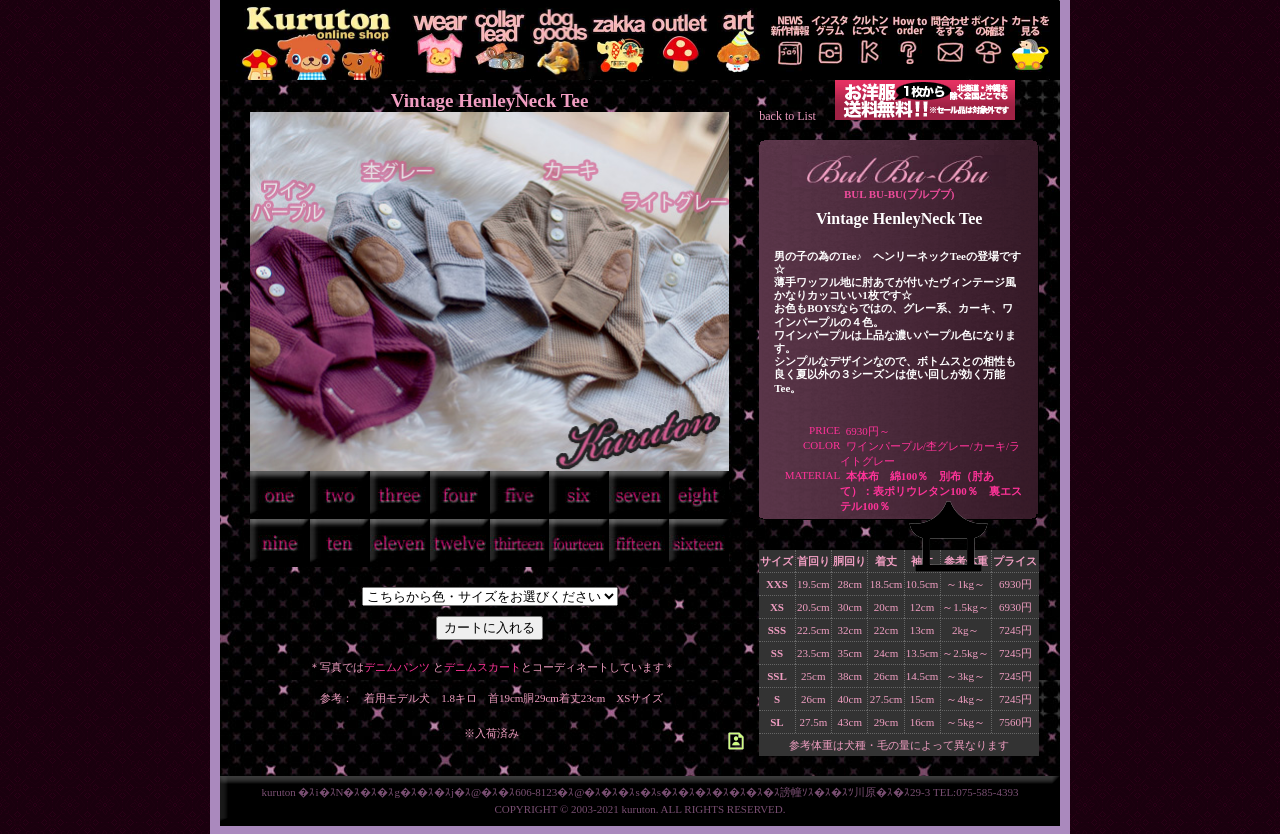 This screenshot has height=834, width=1280. What do you see at coordinates (736, 741) in the screenshot?
I see `view user profile document` at bounding box center [736, 741].